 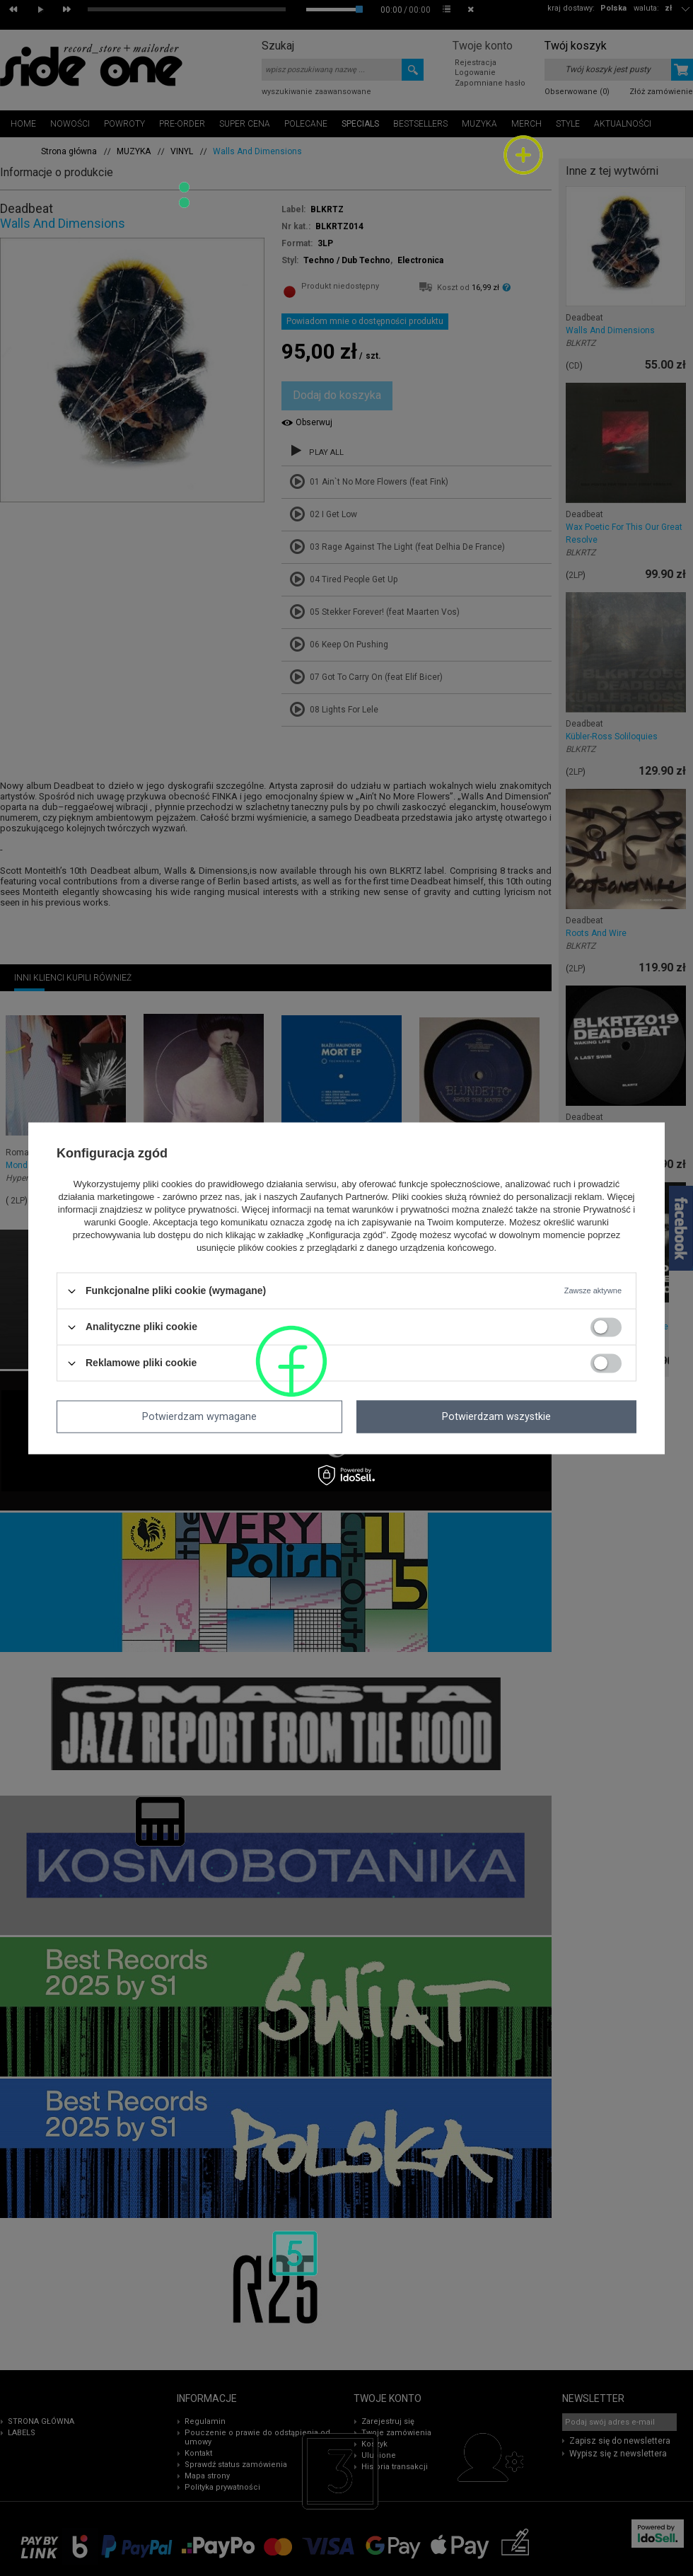 I want to click on access user settings or preferences, so click(x=488, y=2459).